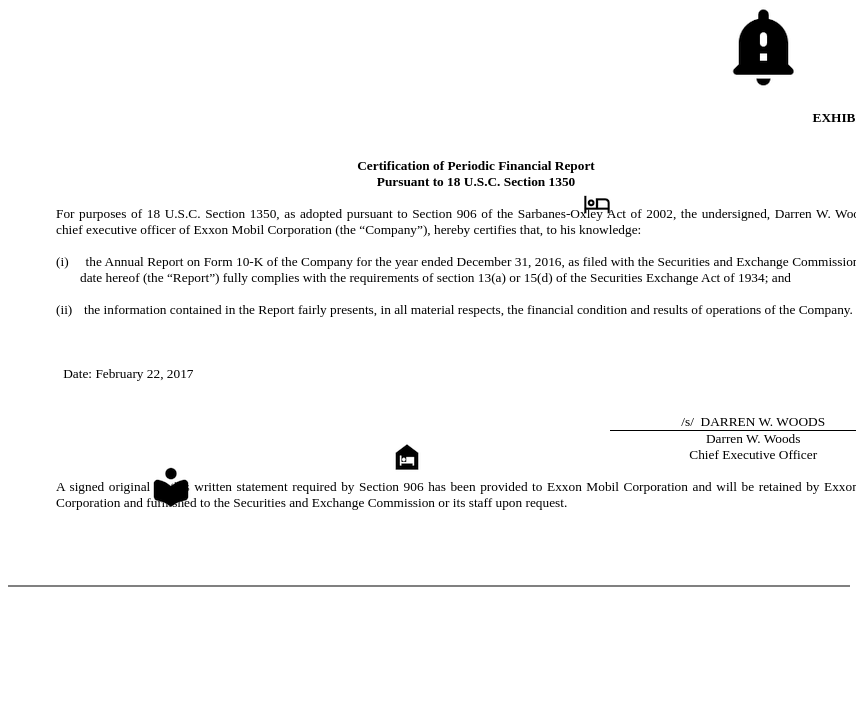 The height and width of the screenshot is (720, 856). I want to click on find nearby hotels or lodging, so click(597, 204).